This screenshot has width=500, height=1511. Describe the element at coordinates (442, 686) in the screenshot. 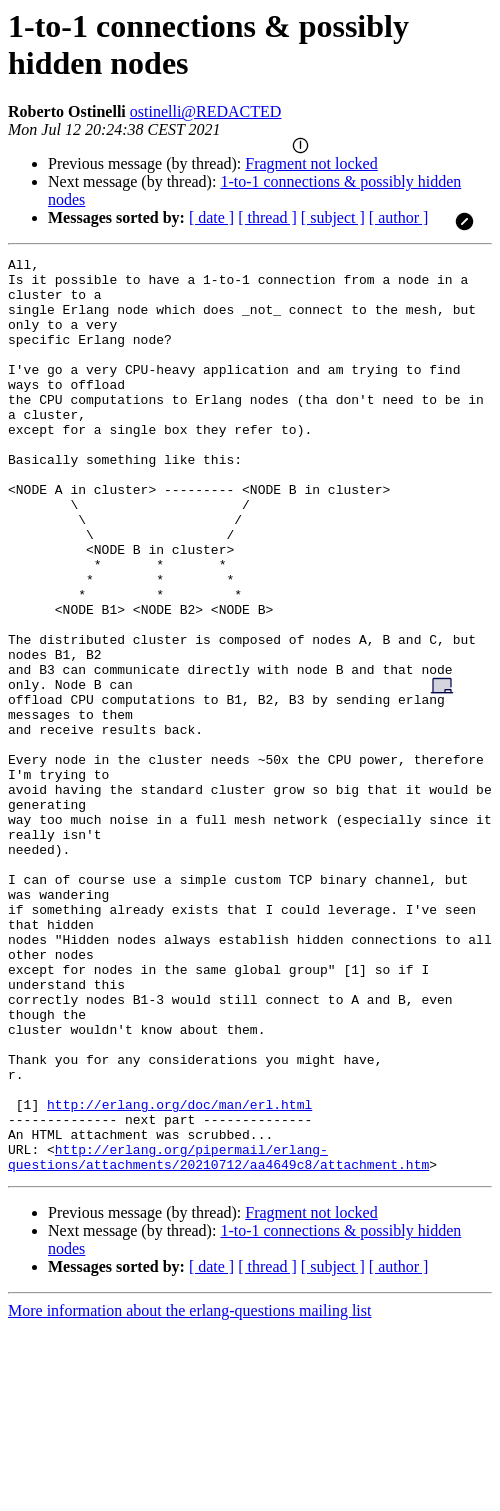

I see `access presentation or whiteboard mode` at that location.